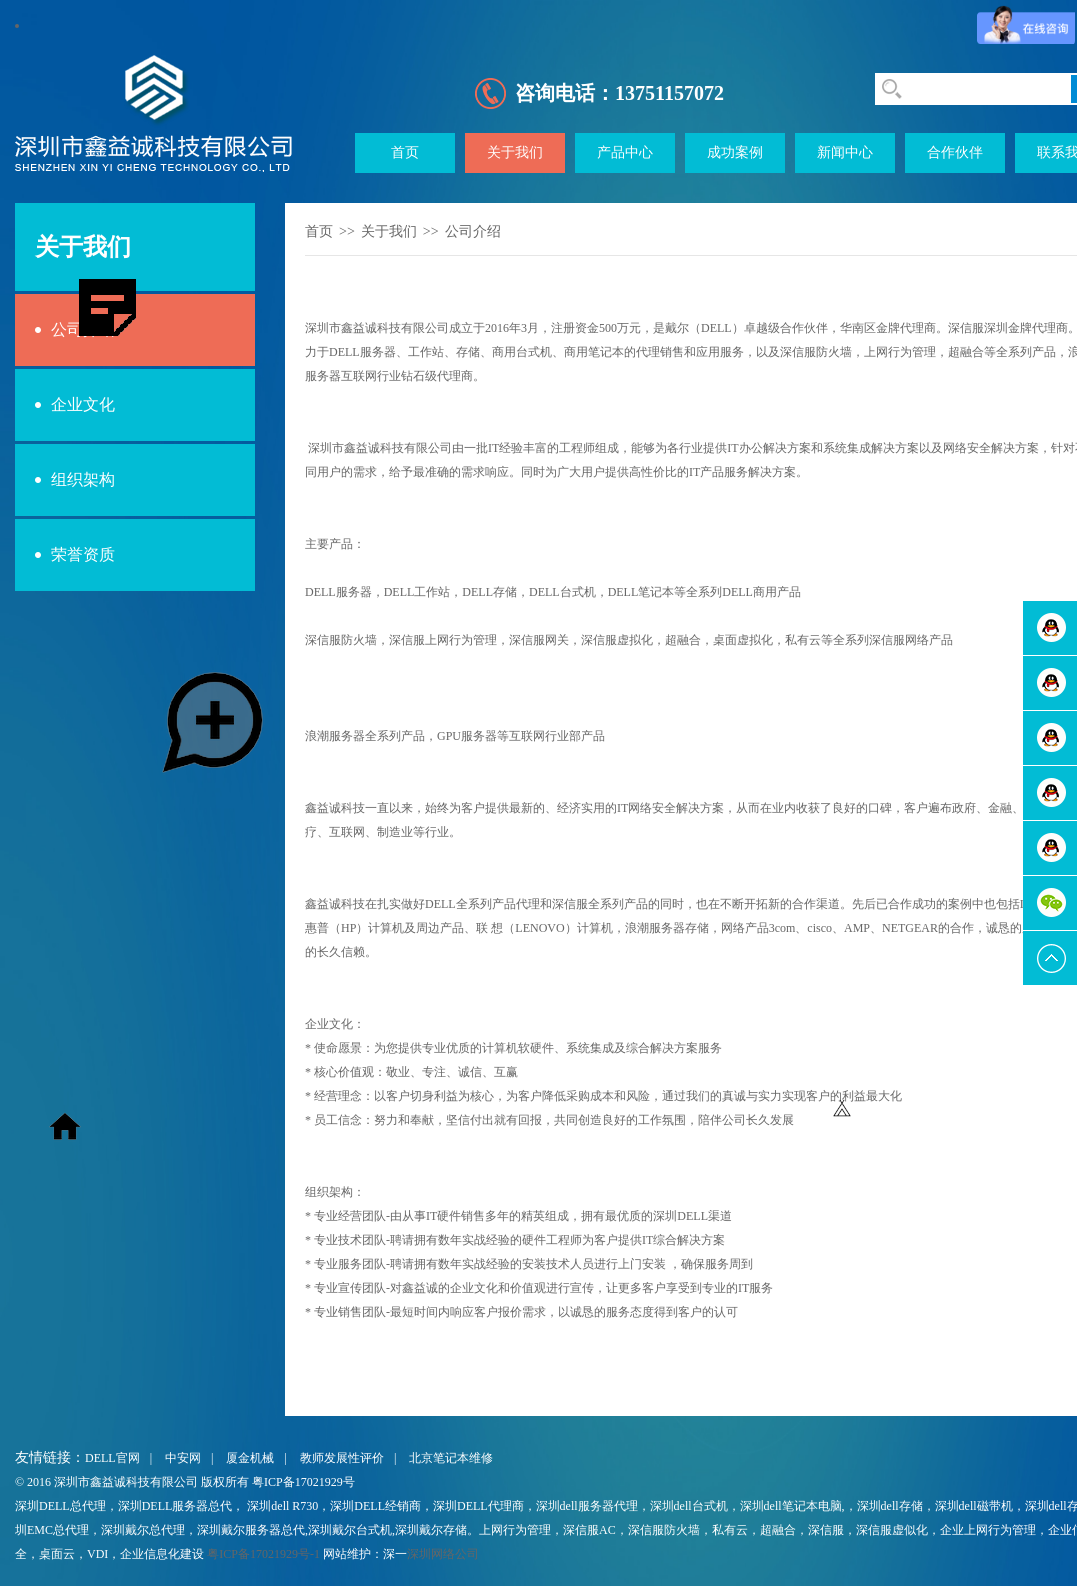  Describe the element at coordinates (107, 307) in the screenshot. I see `create a new sticky note` at that location.